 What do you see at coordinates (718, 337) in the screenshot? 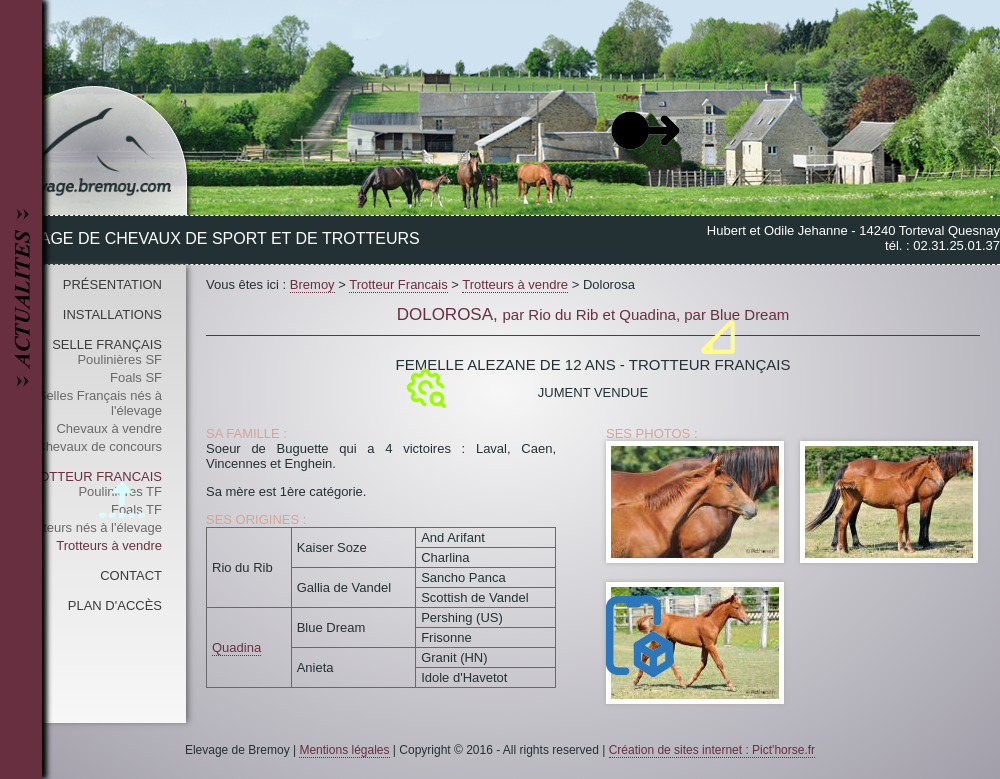
I see `indicates weak cellular signal strength (2 bars)` at bounding box center [718, 337].